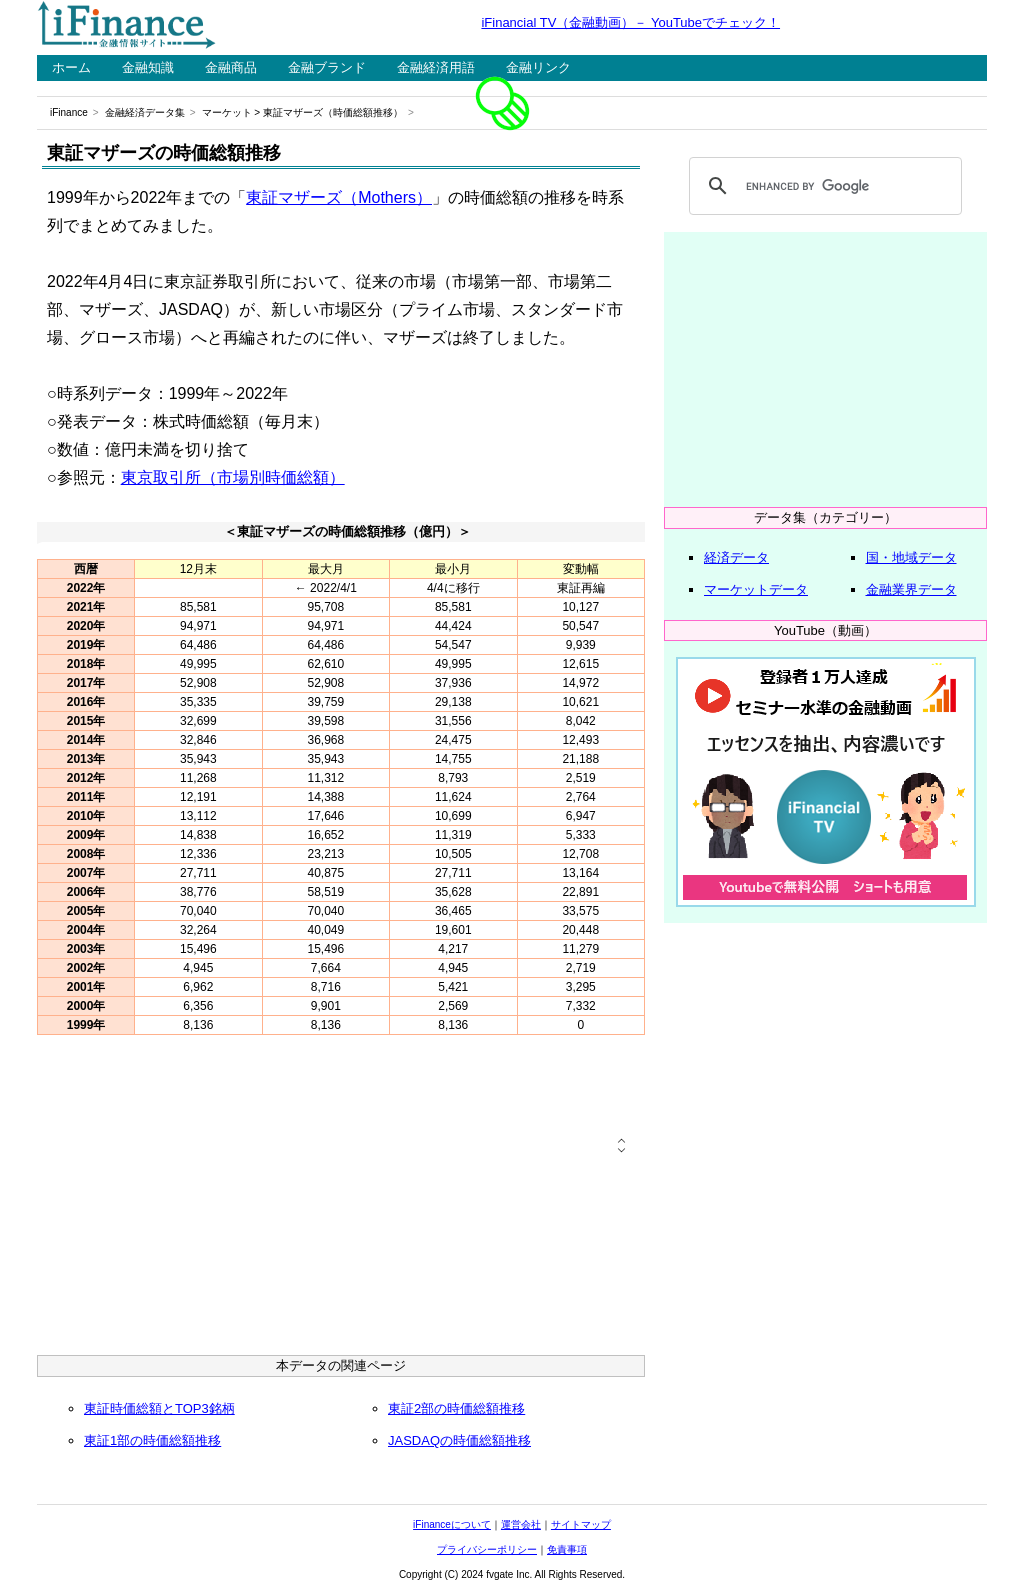 The image size is (1024, 1587). Describe the element at coordinates (502, 103) in the screenshot. I see `subtract one shape from another` at that location.